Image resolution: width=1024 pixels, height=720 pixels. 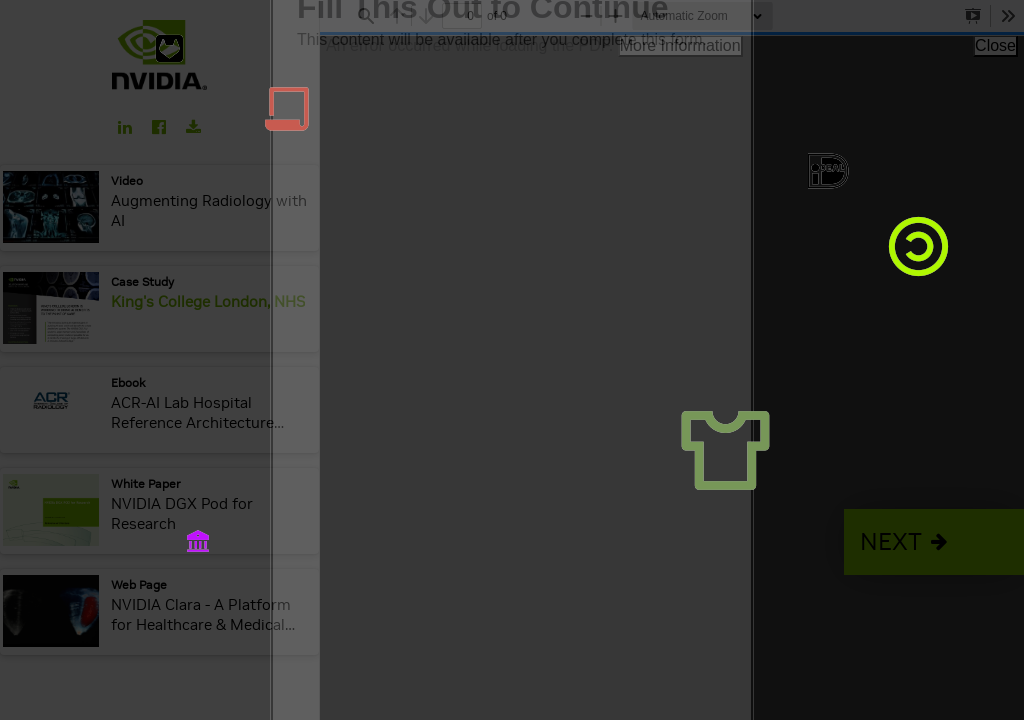 I want to click on browse clothing or apparel items, so click(x=725, y=450).